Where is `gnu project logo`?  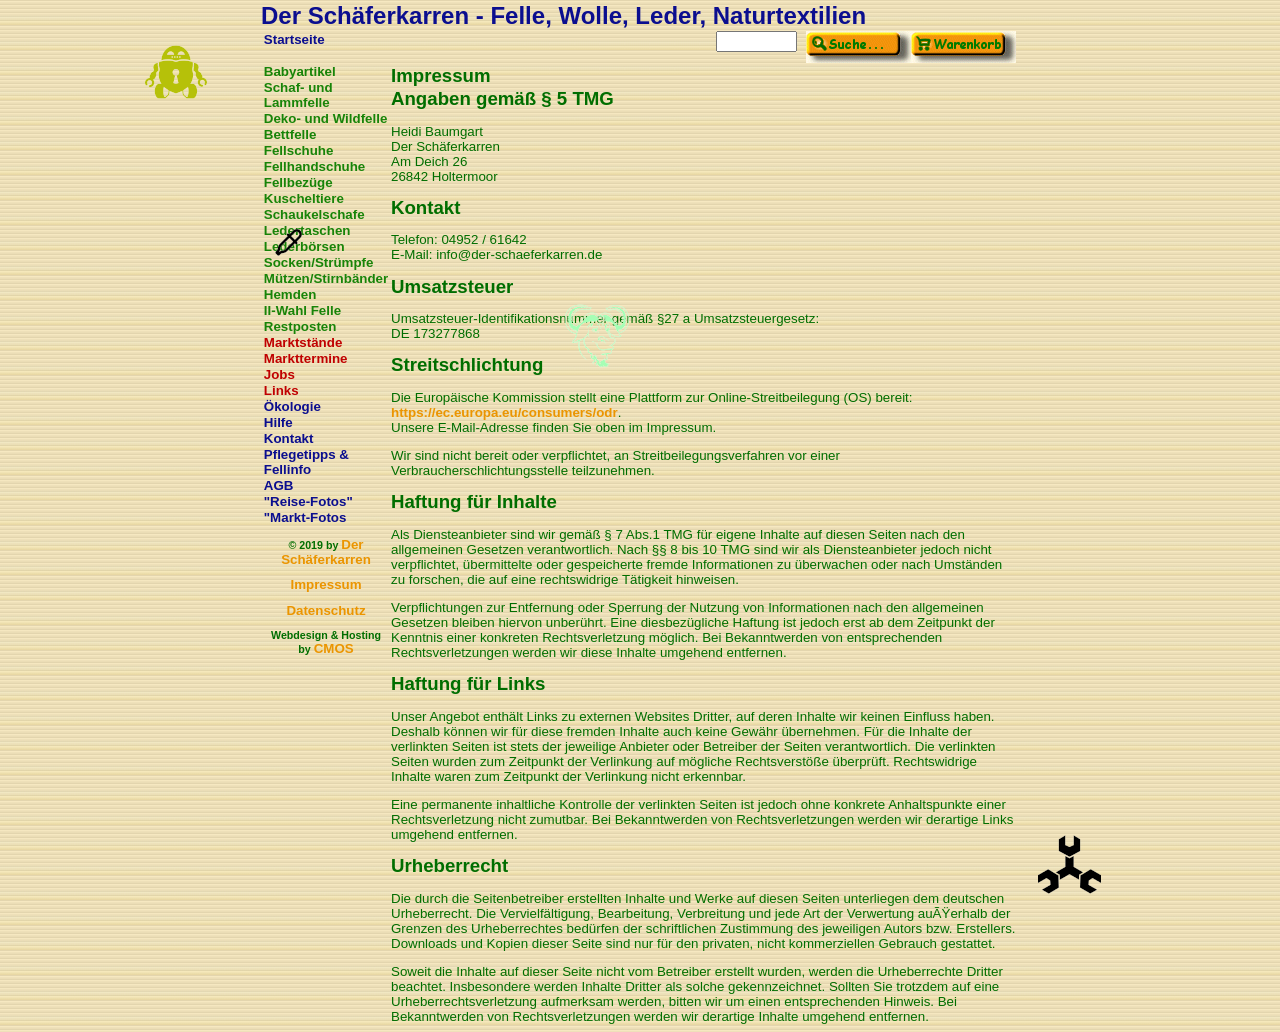
gnu project logo is located at coordinates (597, 336).